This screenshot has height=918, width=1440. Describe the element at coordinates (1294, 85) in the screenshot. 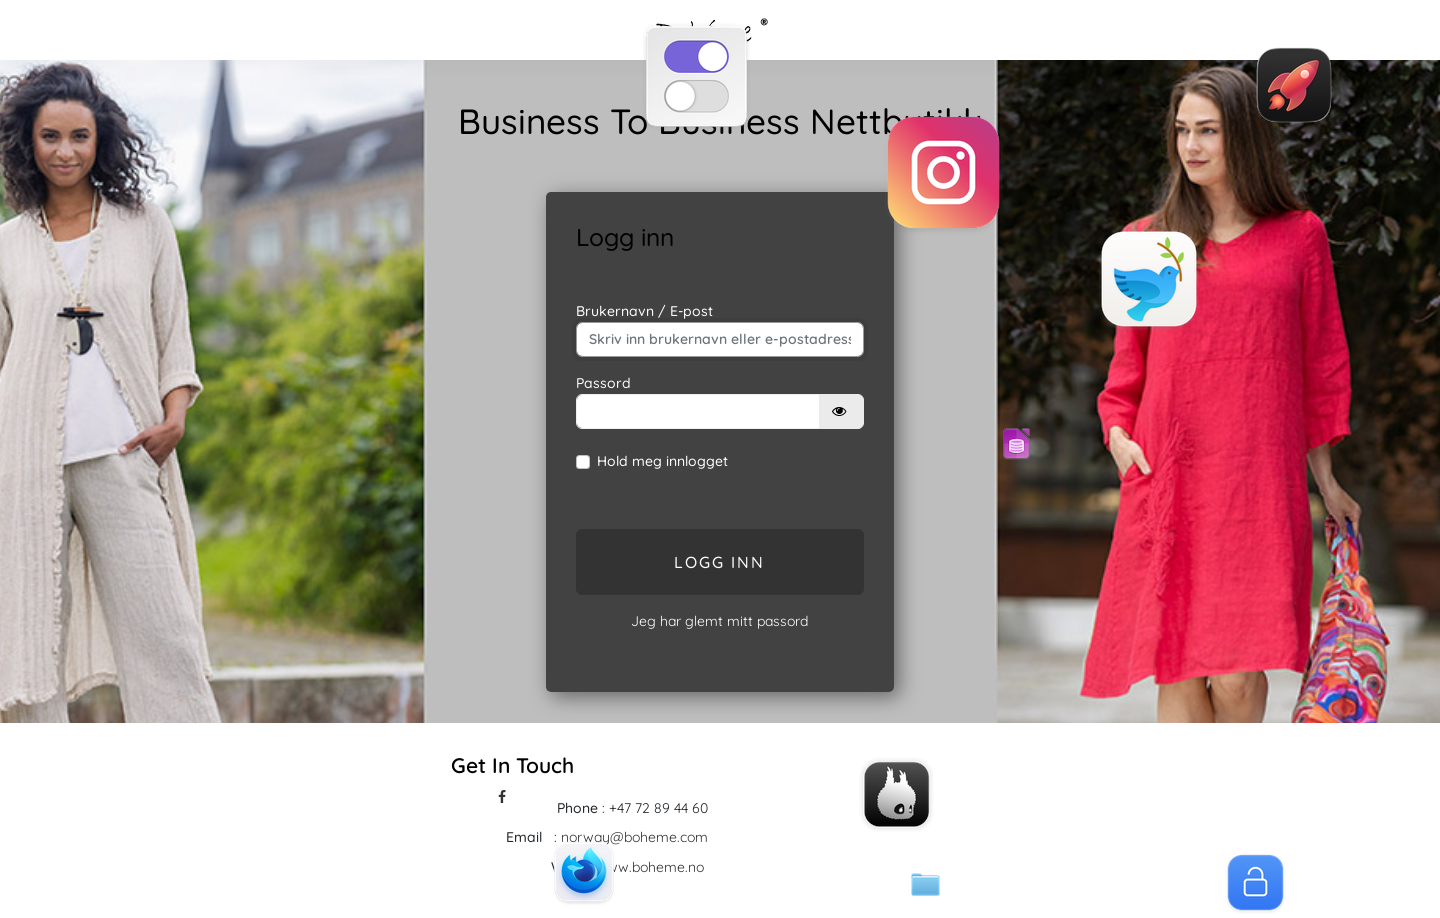

I see `open the games app or library` at that location.